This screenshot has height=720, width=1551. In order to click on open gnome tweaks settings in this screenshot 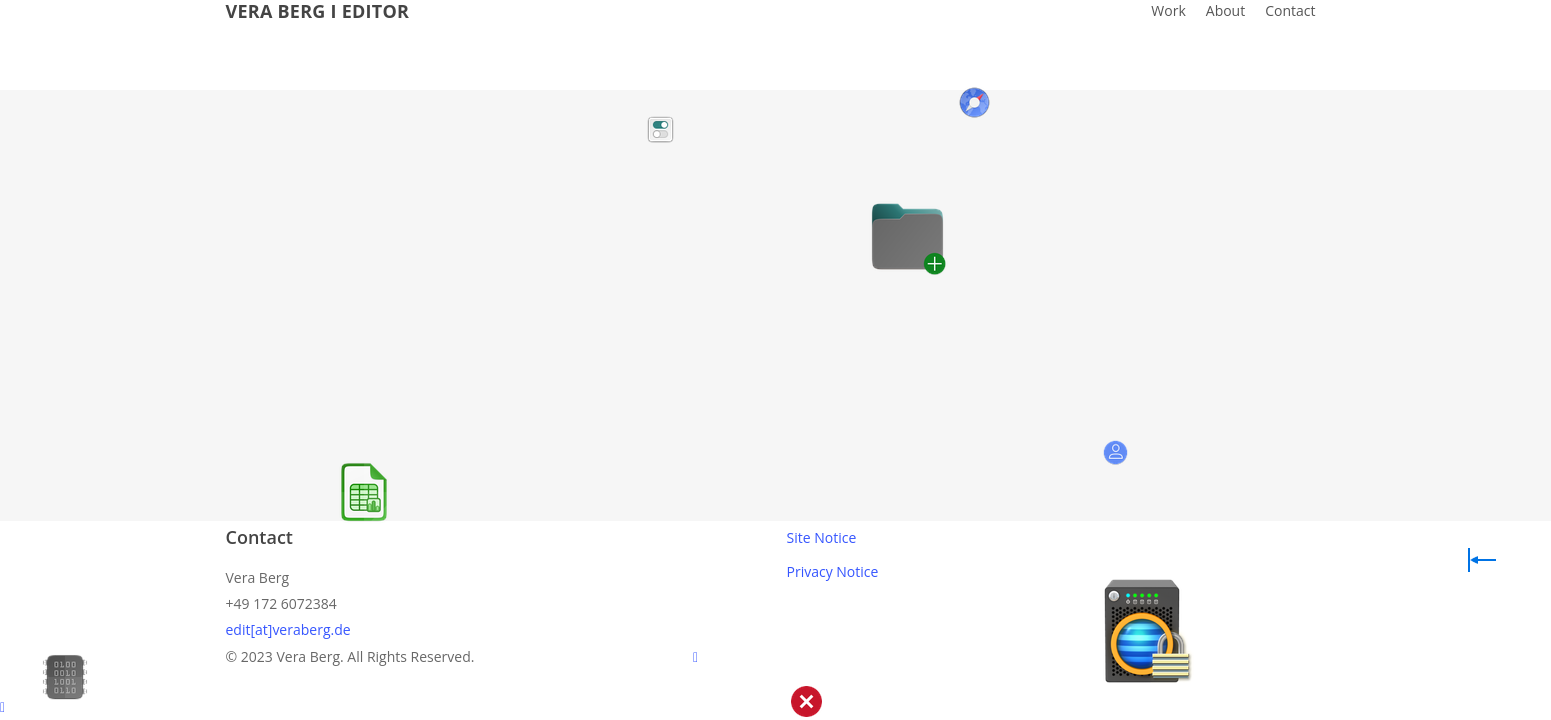, I will do `click(660, 129)`.